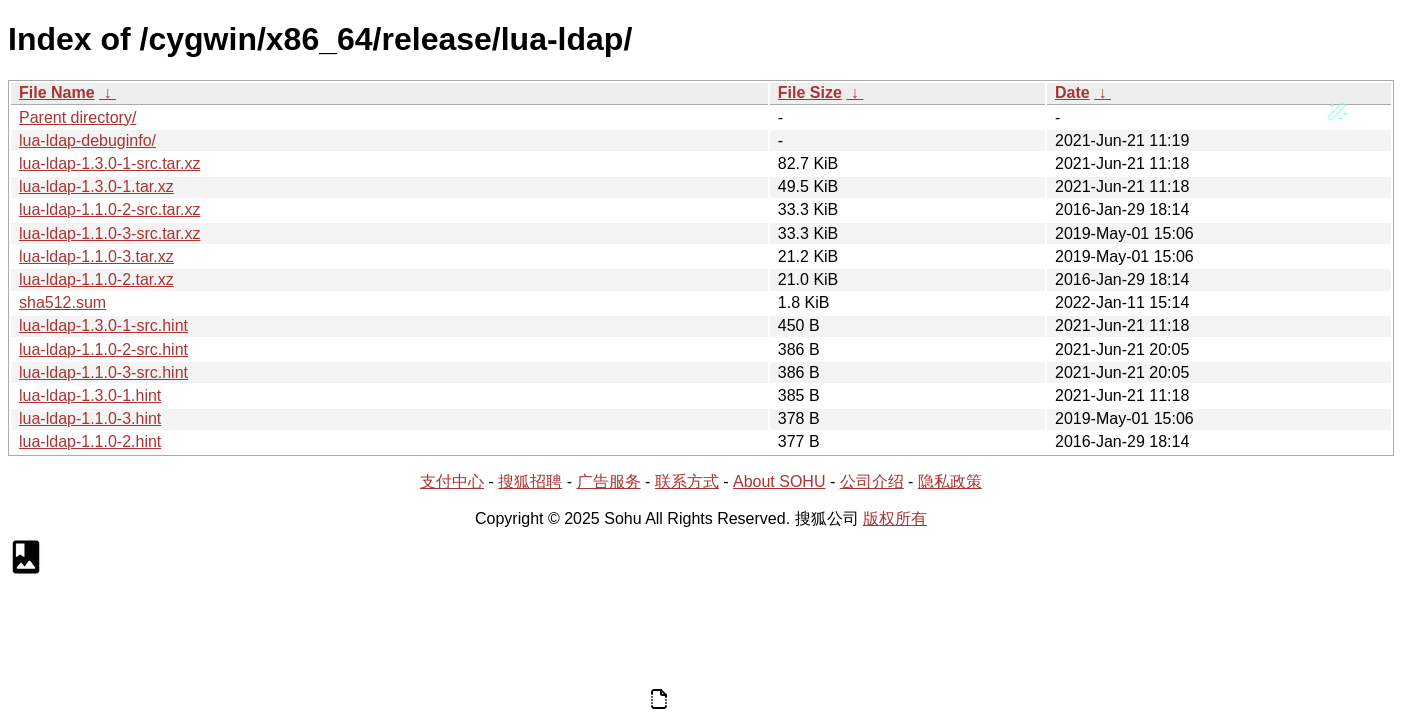 The image size is (1402, 720). I want to click on apply auto-enhance or magic editing to content, so click(1336, 111).